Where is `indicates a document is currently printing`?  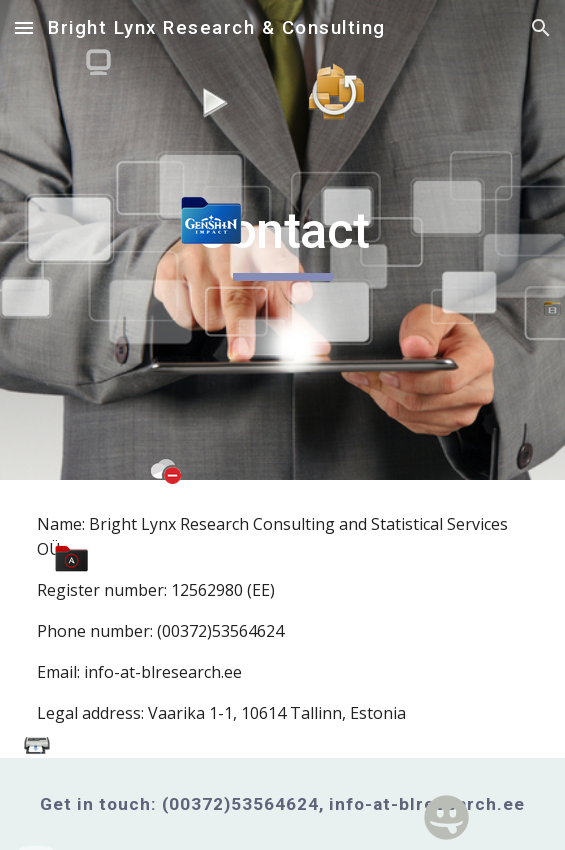 indicates a document is currently printing is located at coordinates (37, 745).